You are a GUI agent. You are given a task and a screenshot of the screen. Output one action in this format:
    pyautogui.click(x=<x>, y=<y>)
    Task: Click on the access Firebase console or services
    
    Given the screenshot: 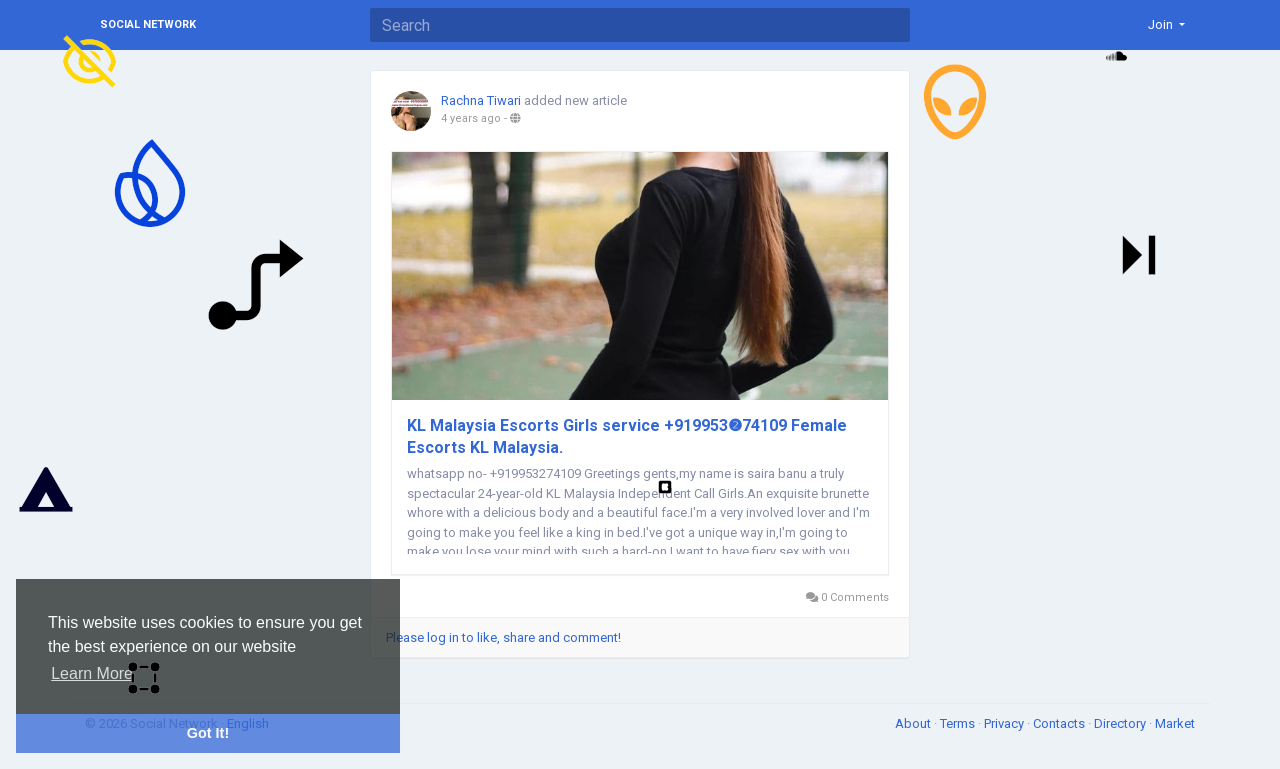 What is the action you would take?
    pyautogui.click(x=150, y=183)
    